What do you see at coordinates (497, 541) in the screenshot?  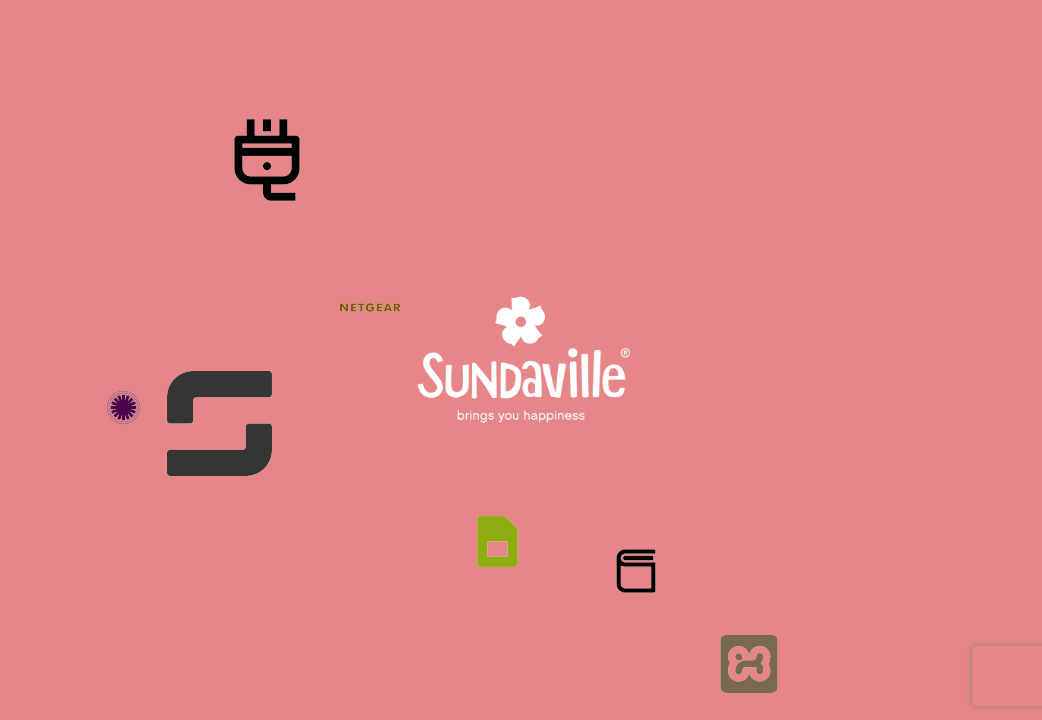 I see `view SIM card information` at bounding box center [497, 541].